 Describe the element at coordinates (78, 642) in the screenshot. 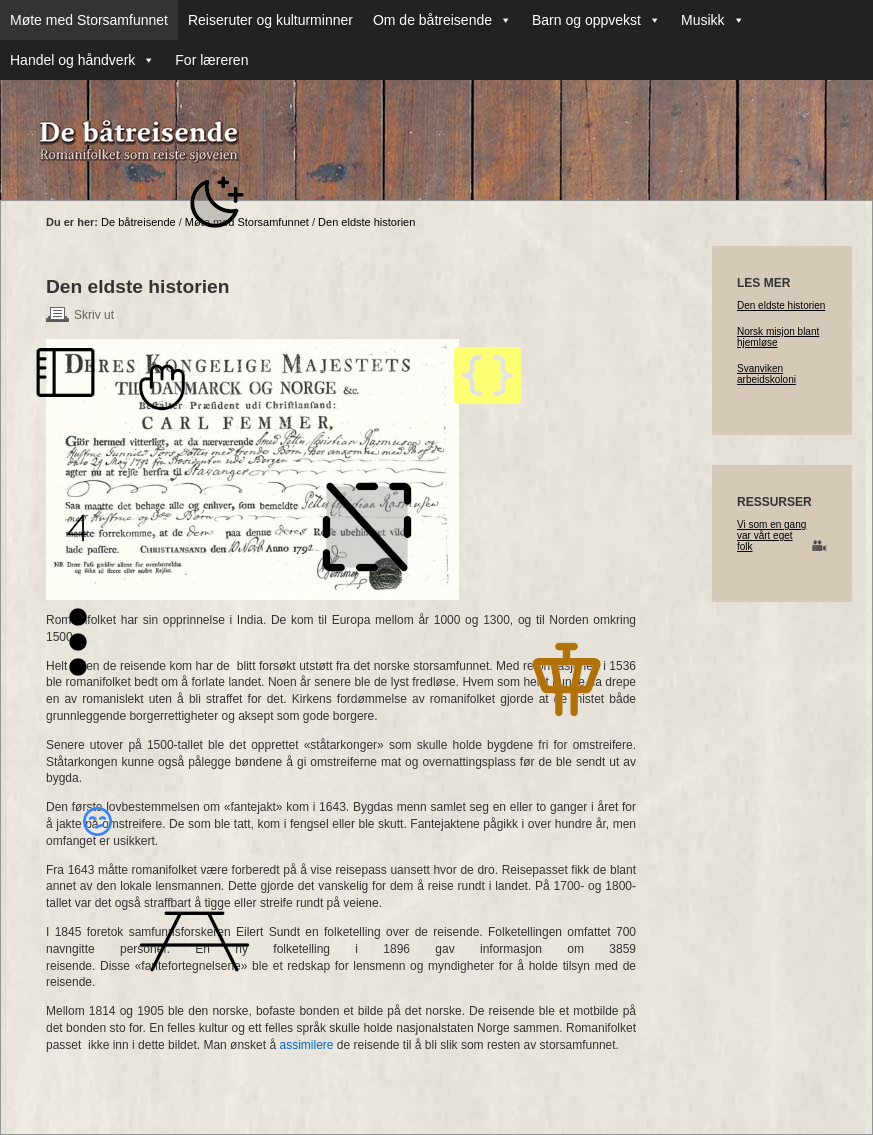

I see `open more options menu` at that location.